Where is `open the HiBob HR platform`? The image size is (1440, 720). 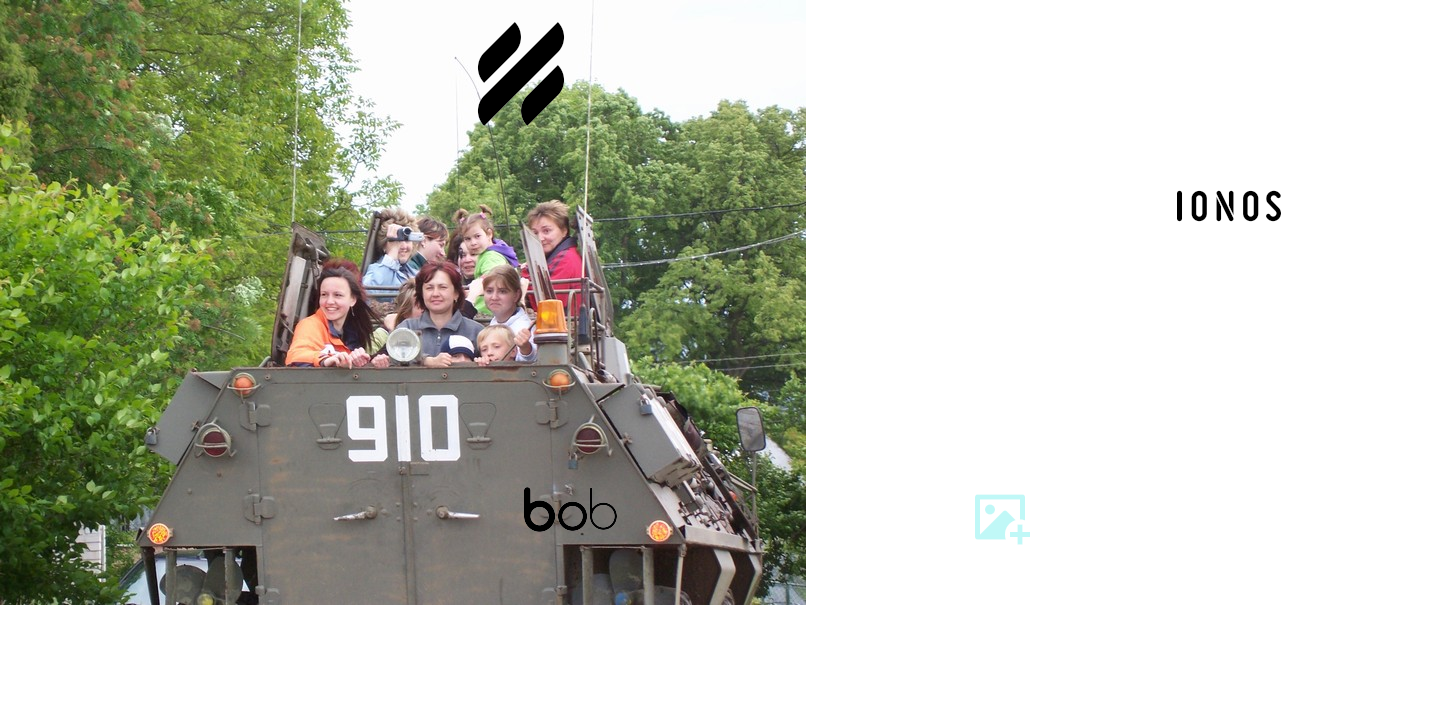
open the HiBob HR platform is located at coordinates (570, 509).